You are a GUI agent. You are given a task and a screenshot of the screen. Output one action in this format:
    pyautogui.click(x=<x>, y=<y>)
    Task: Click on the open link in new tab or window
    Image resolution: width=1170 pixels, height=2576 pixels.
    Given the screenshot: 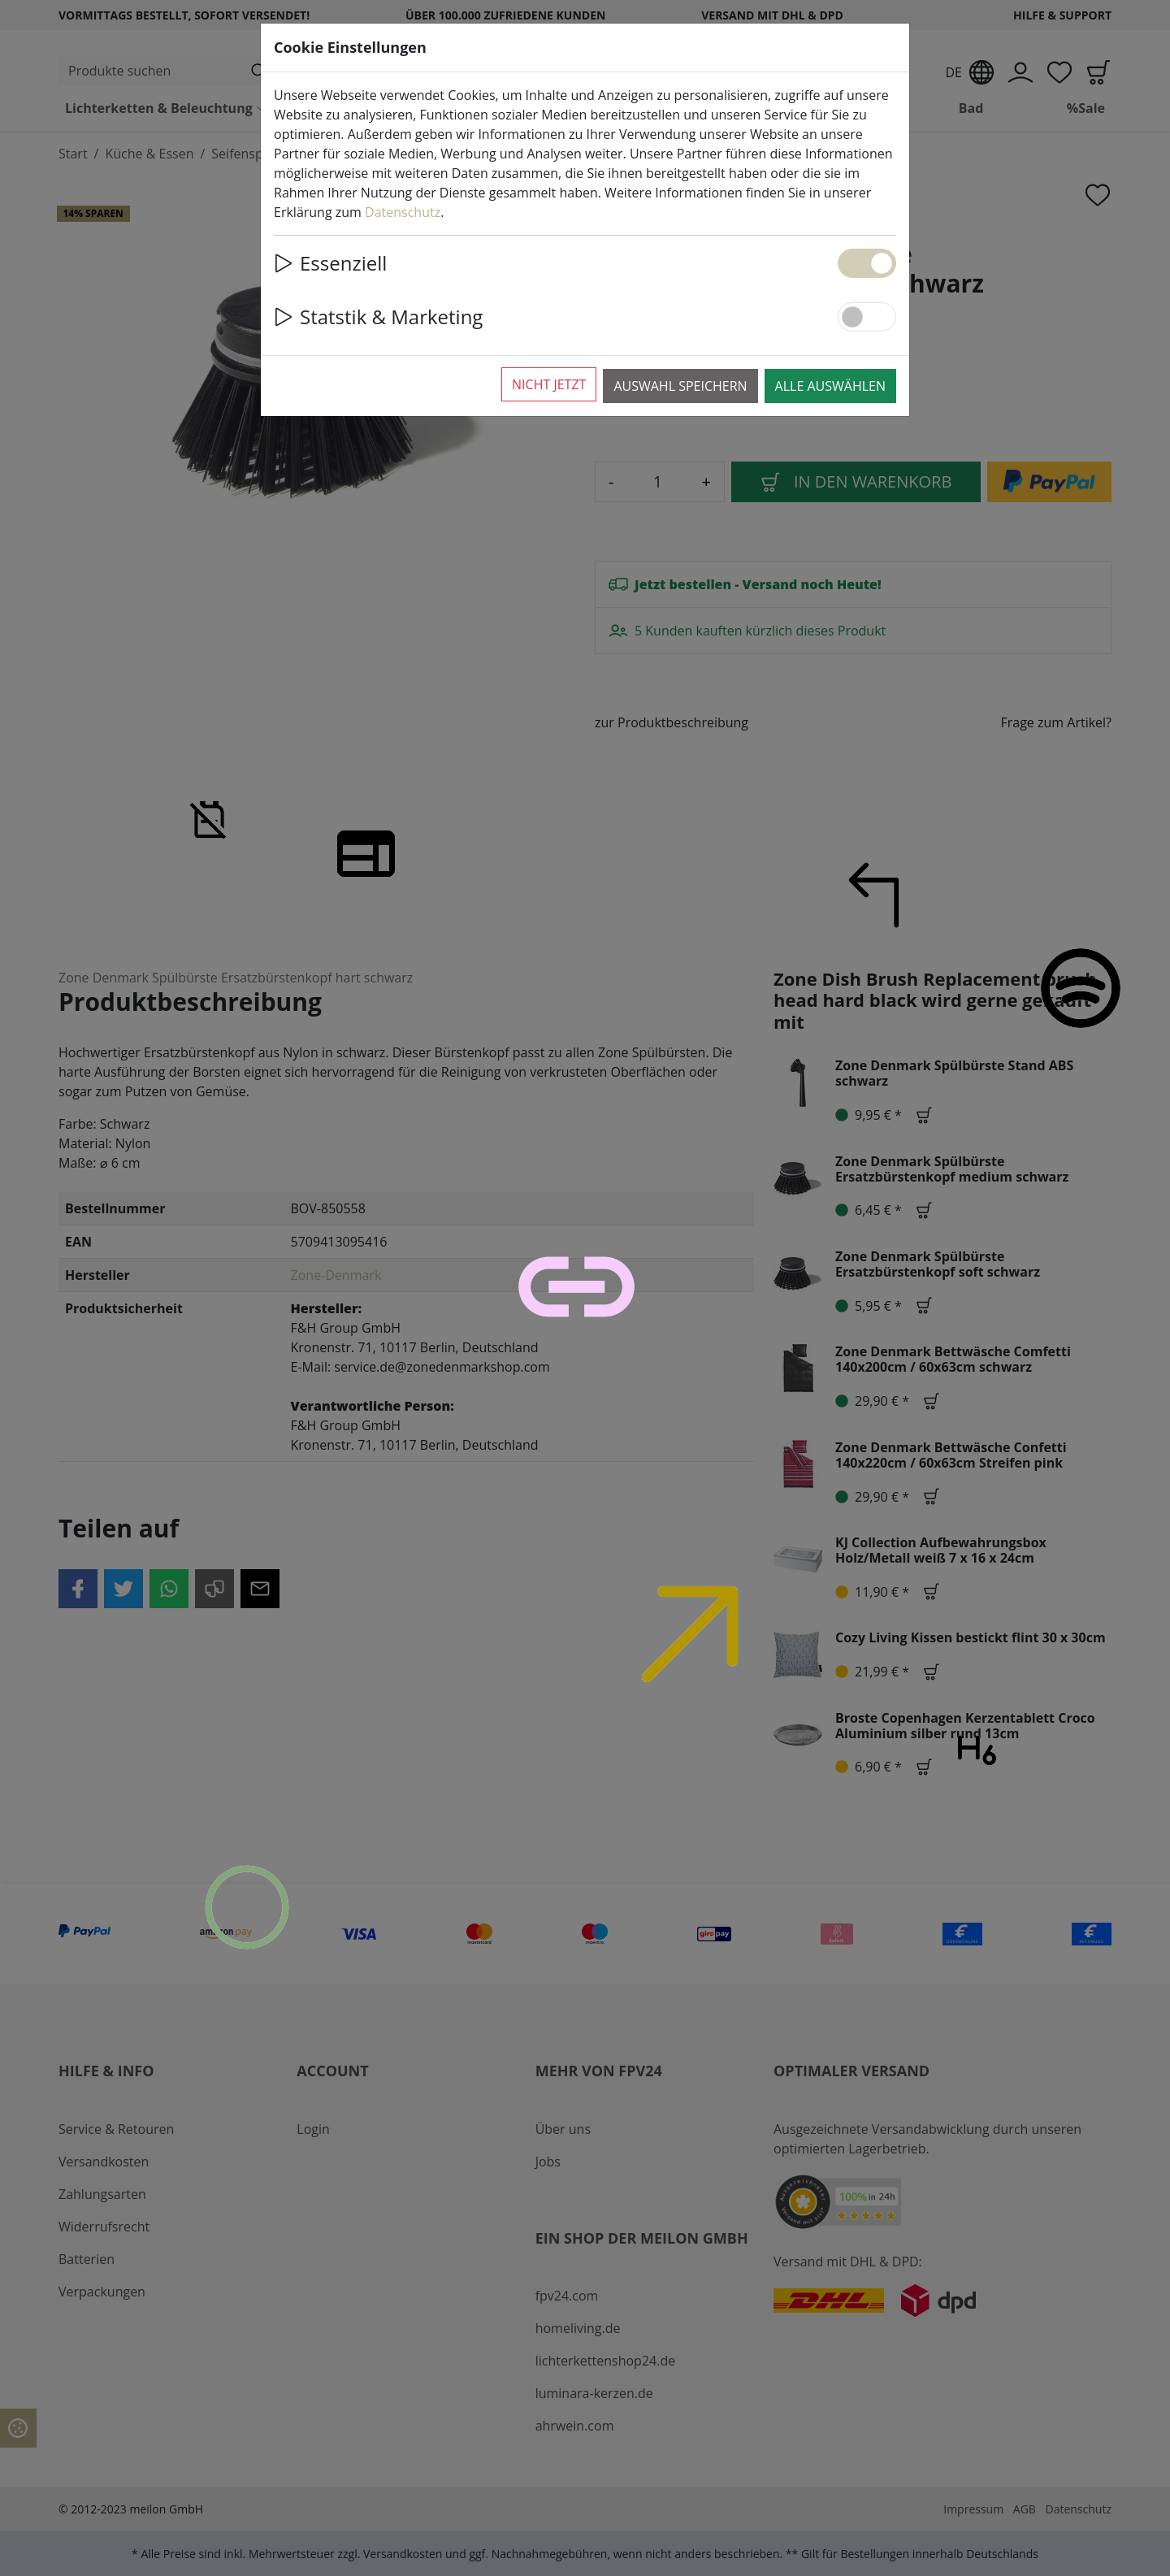 What is the action you would take?
    pyautogui.click(x=690, y=1634)
    